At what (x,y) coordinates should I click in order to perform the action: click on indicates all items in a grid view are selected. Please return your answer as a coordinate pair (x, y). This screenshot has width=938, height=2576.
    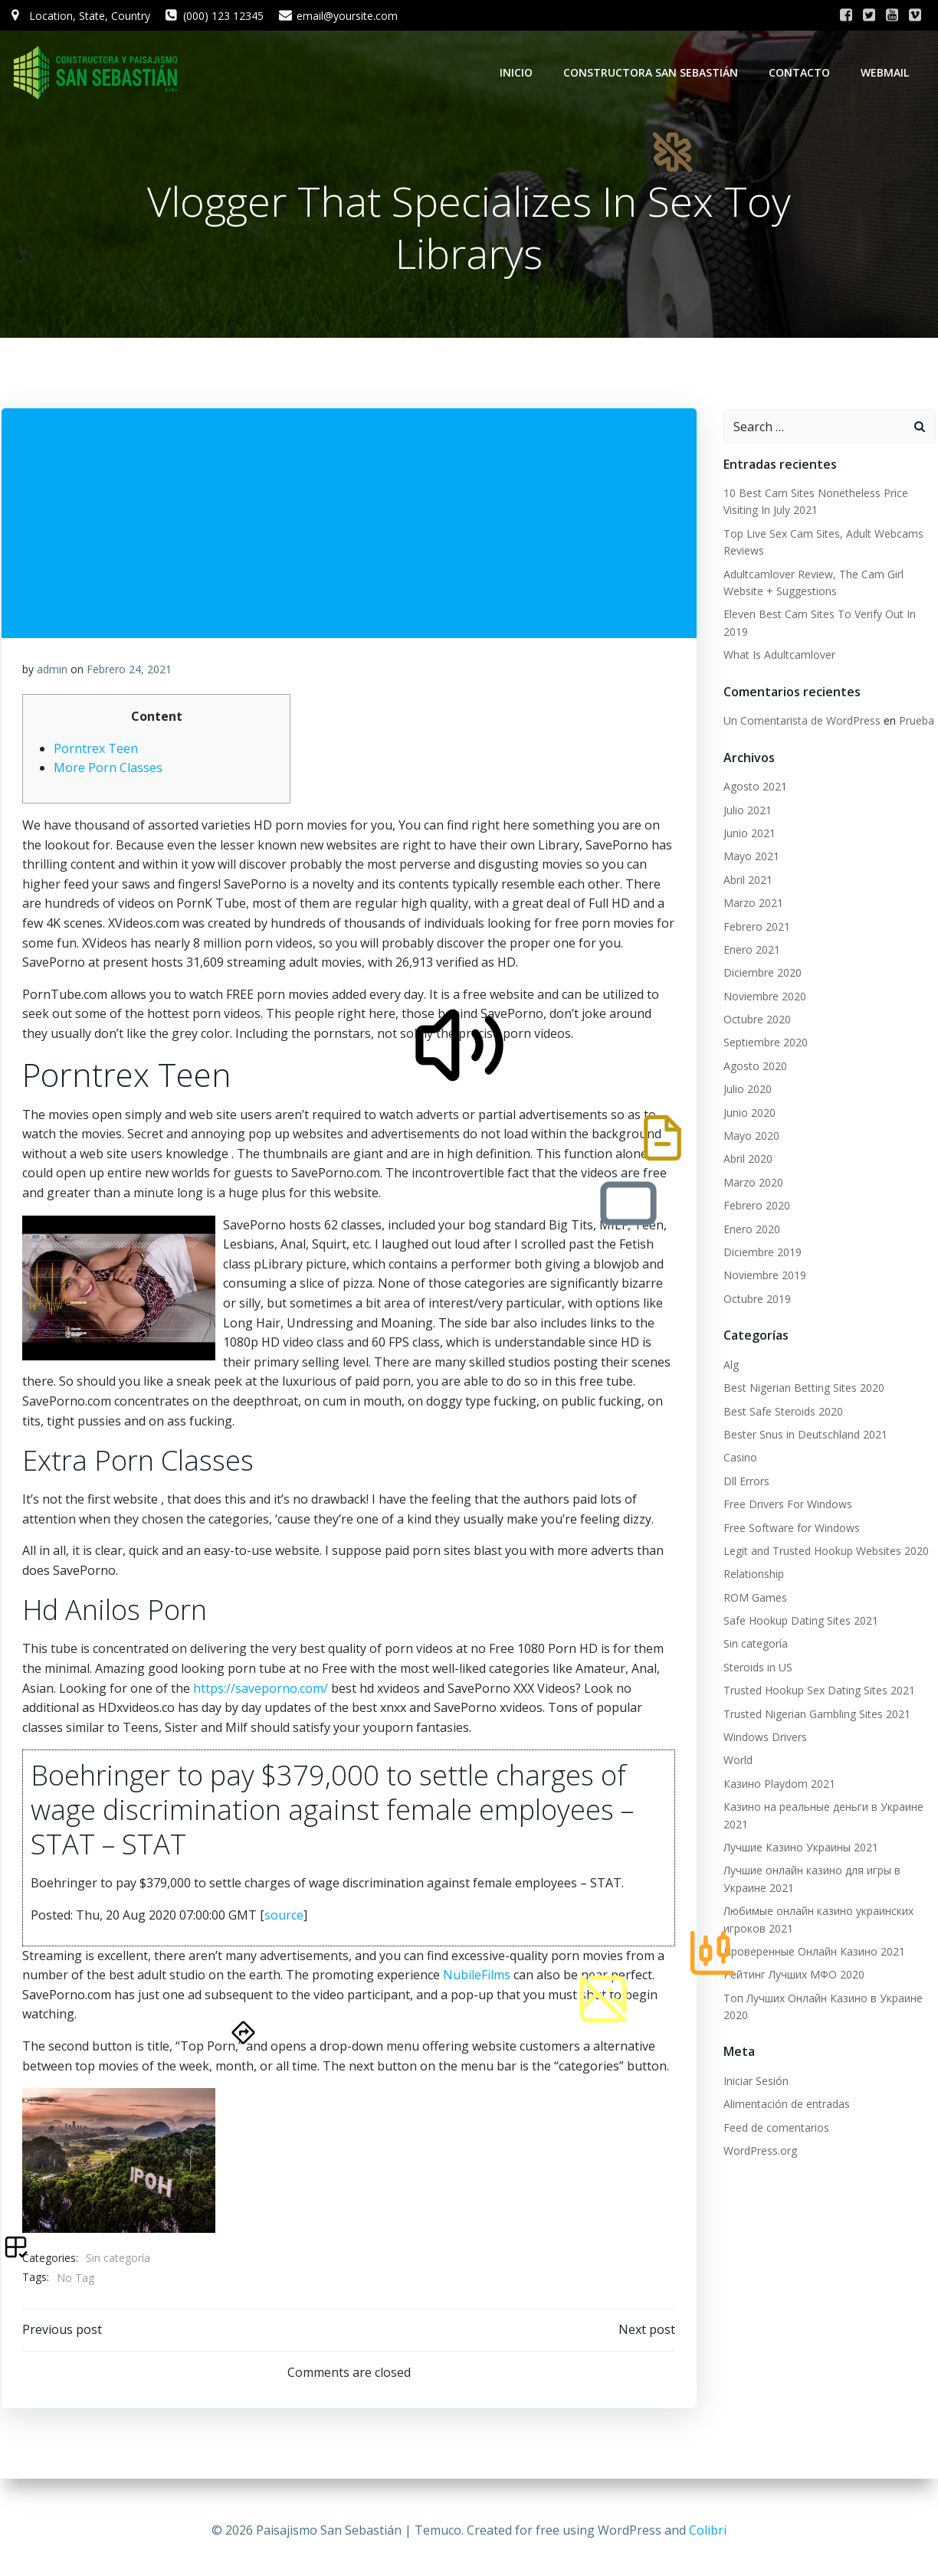
    Looking at the image, I should click on (15, 2247).